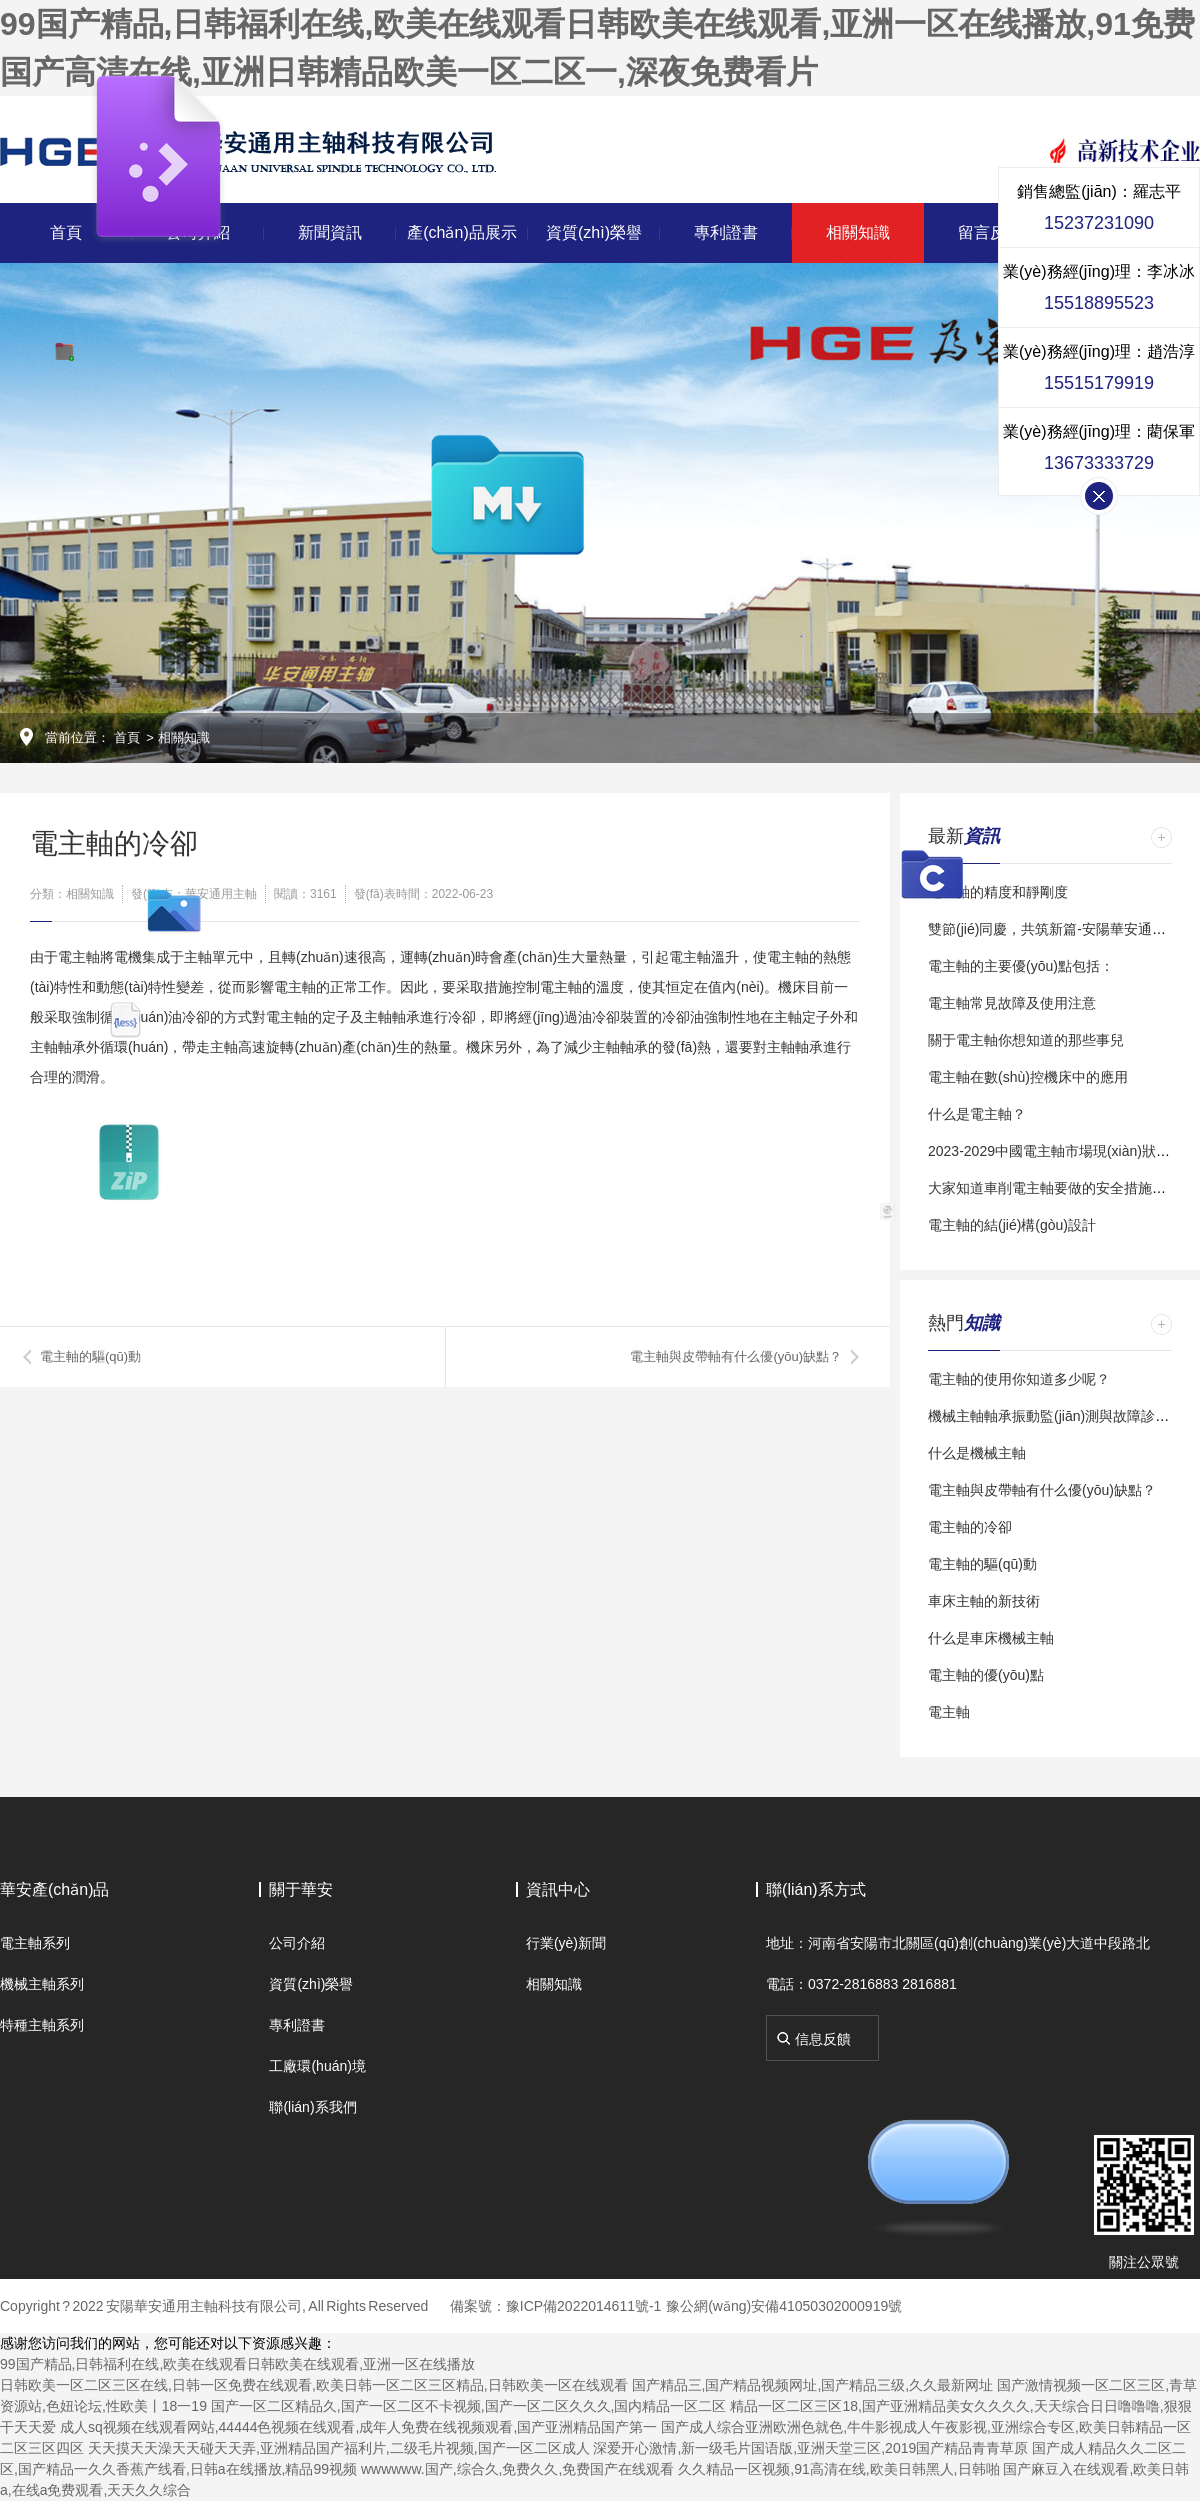 The image size is (1200, 2501). What do you see at coordinates (158, 159) in the screenshot?
I see `plasma application file type indicator` at bounding box center [158, 159].